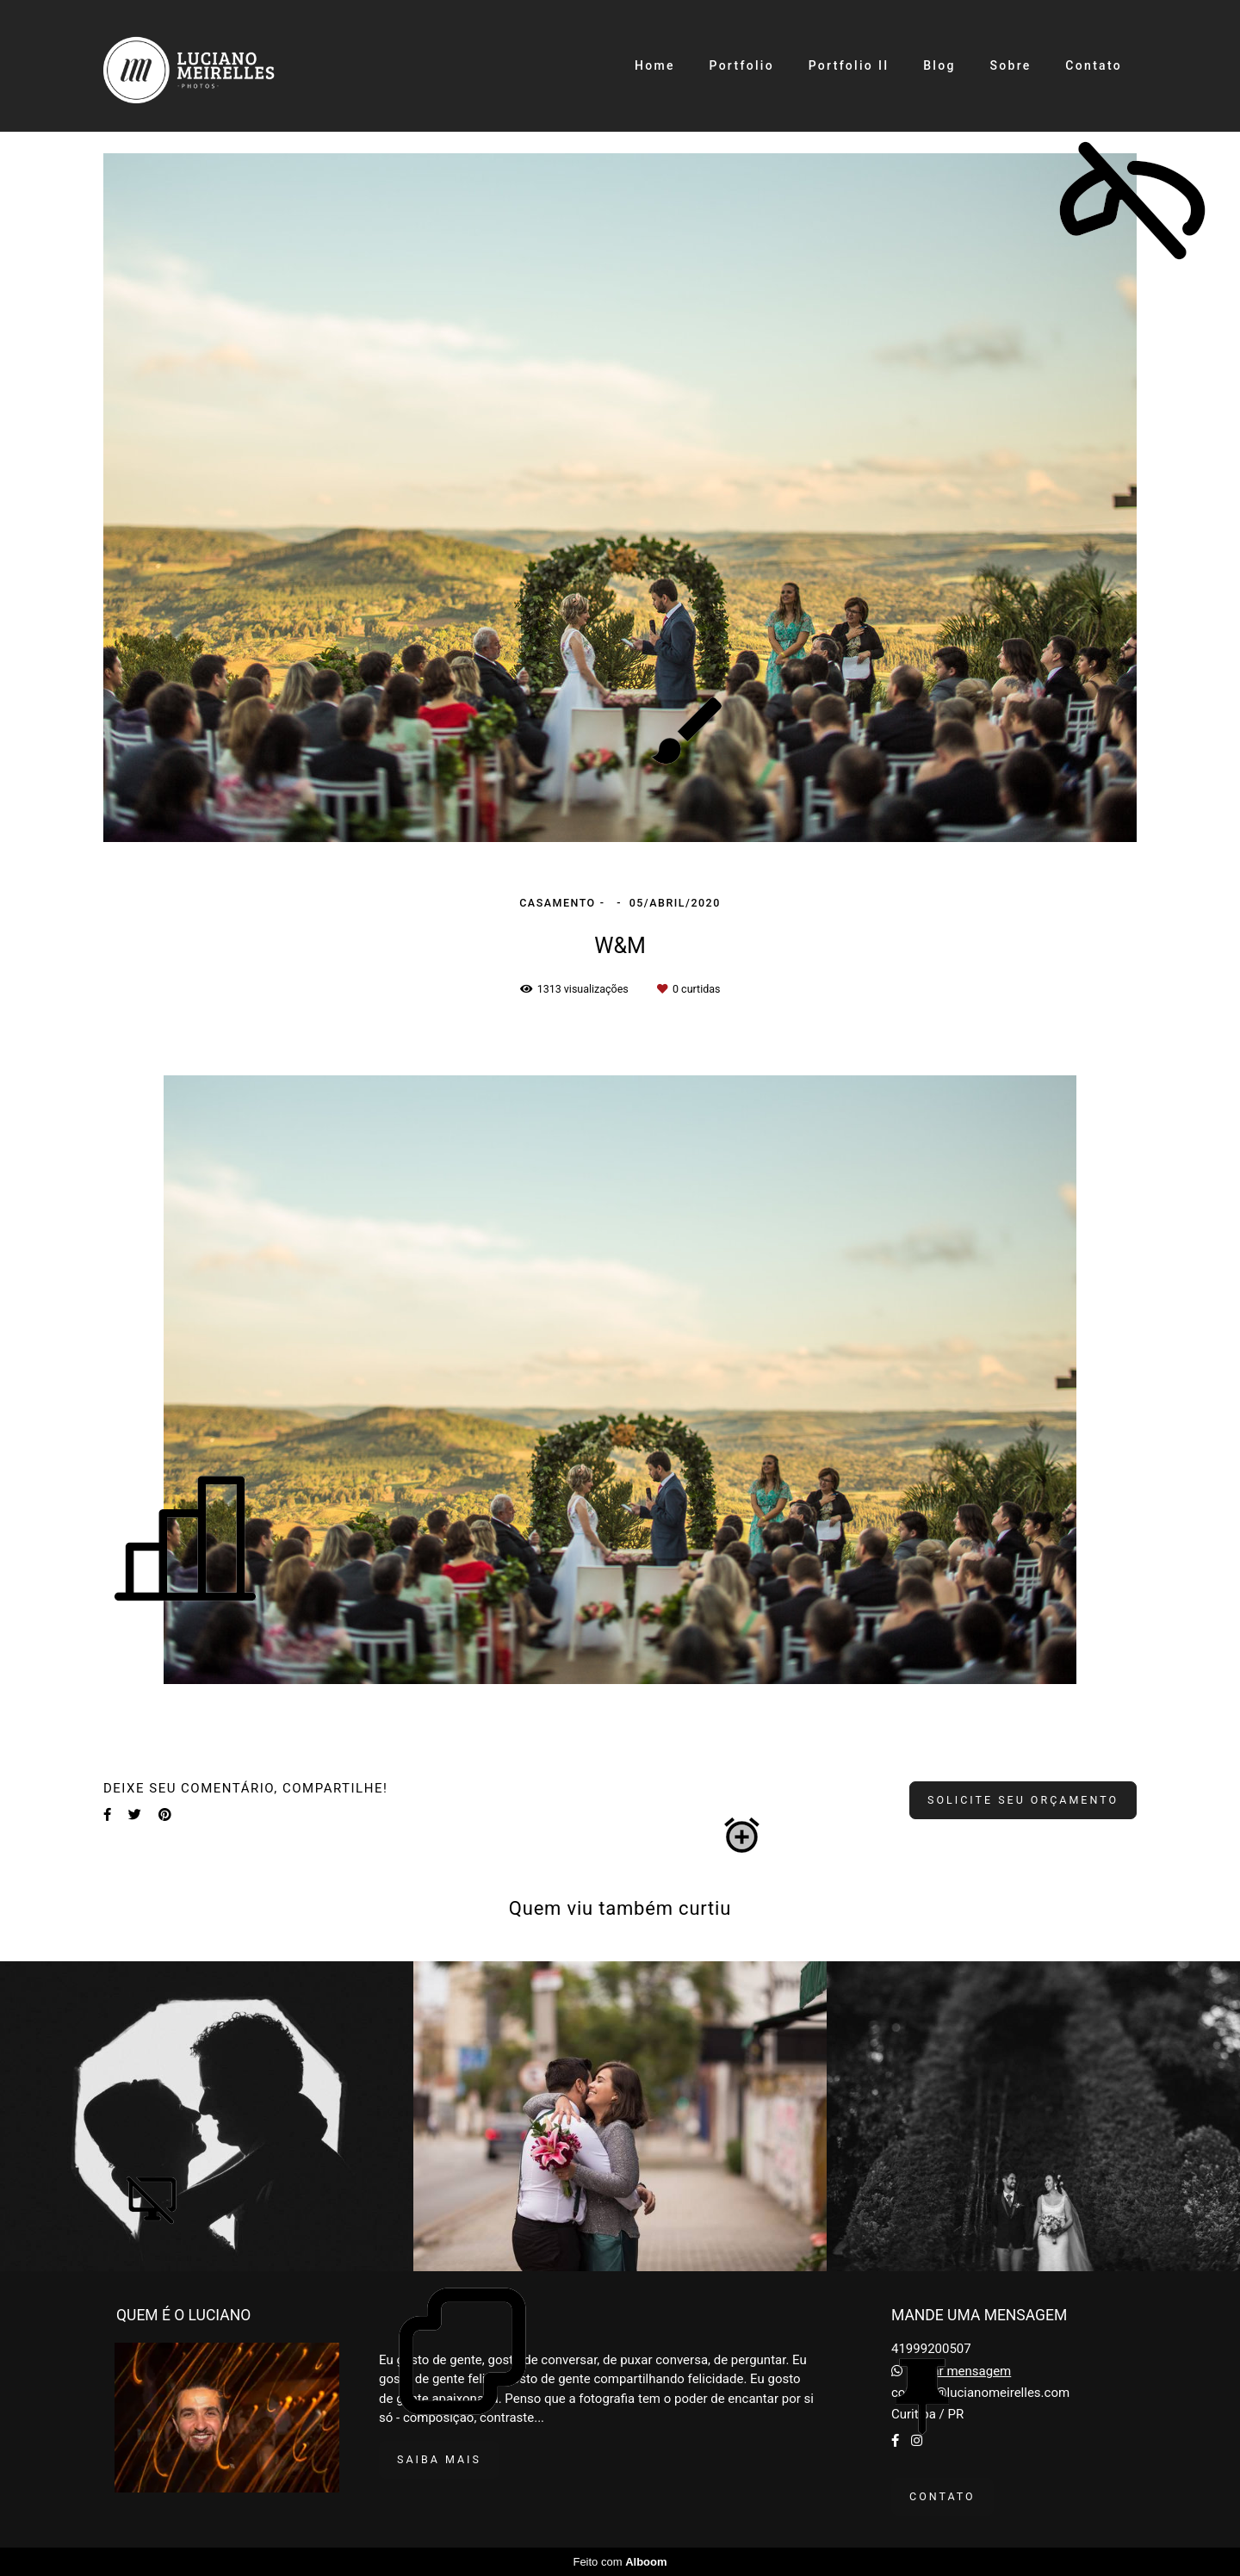 Image resolution: width=1240 pixels, height=2576 pixels. Describe the element at coordinates (741, 1835) in the screenshot. I see `add a new alarm` at that location.